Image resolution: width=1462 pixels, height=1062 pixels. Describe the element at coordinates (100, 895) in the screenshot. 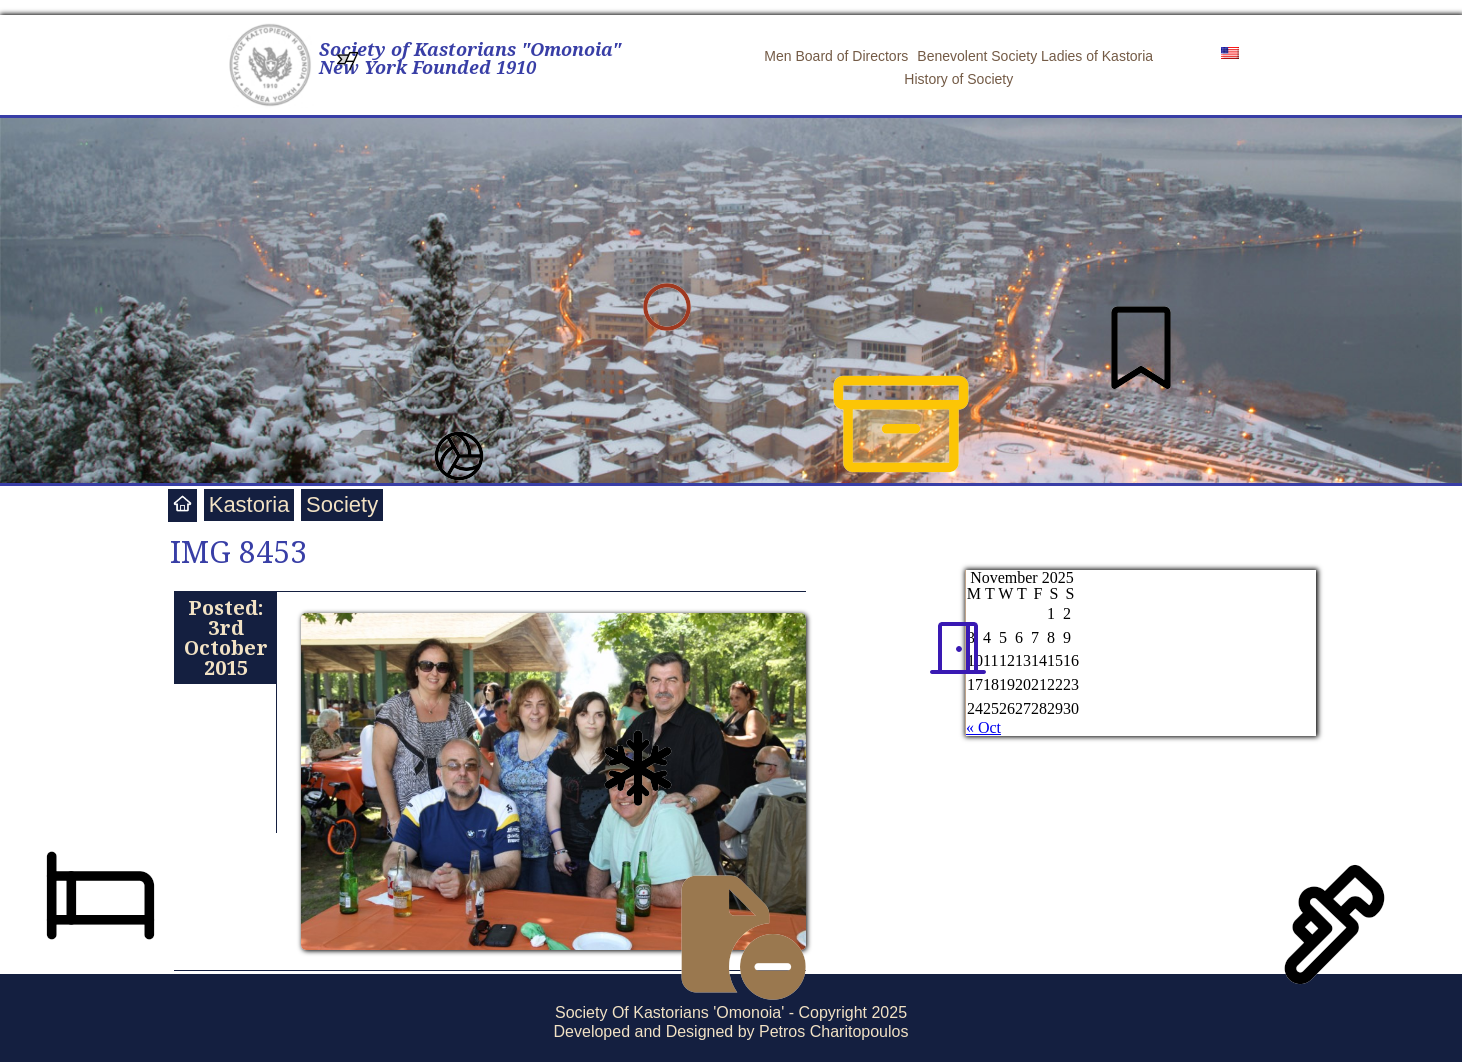

I see `view accommodation or hotel options` at that location.